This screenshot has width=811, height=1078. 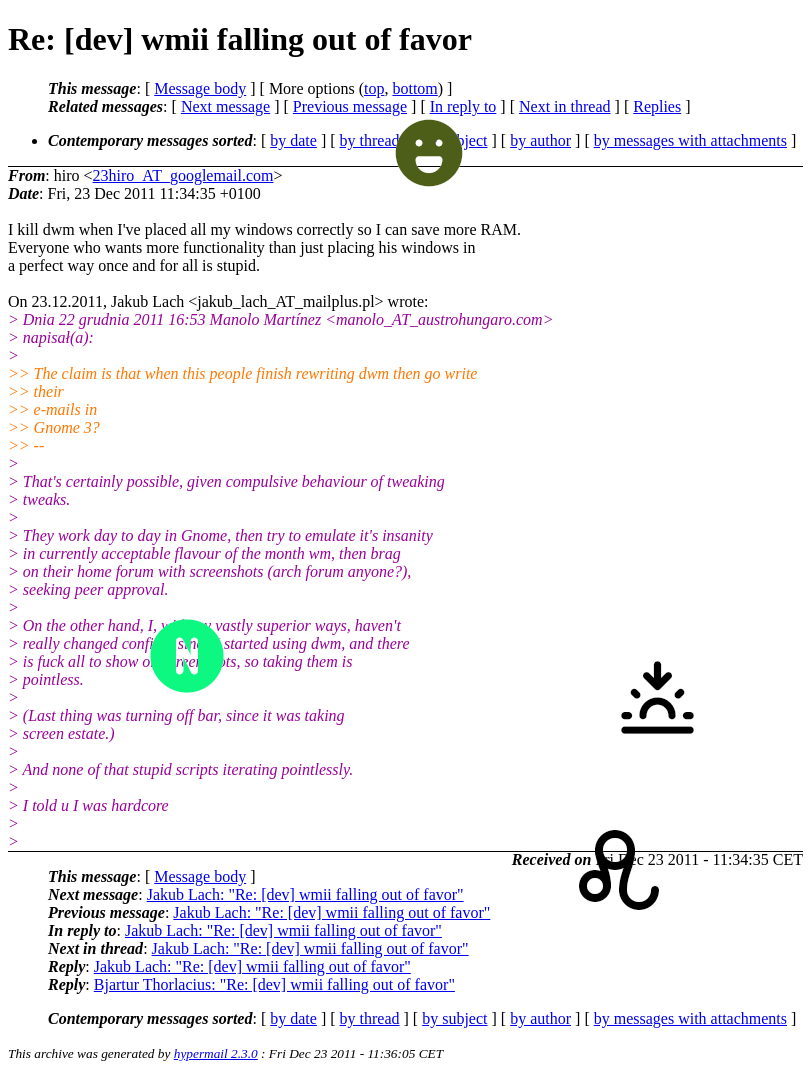 I want to click on indicates a north direction or compass point, so click(x=187, y=656).